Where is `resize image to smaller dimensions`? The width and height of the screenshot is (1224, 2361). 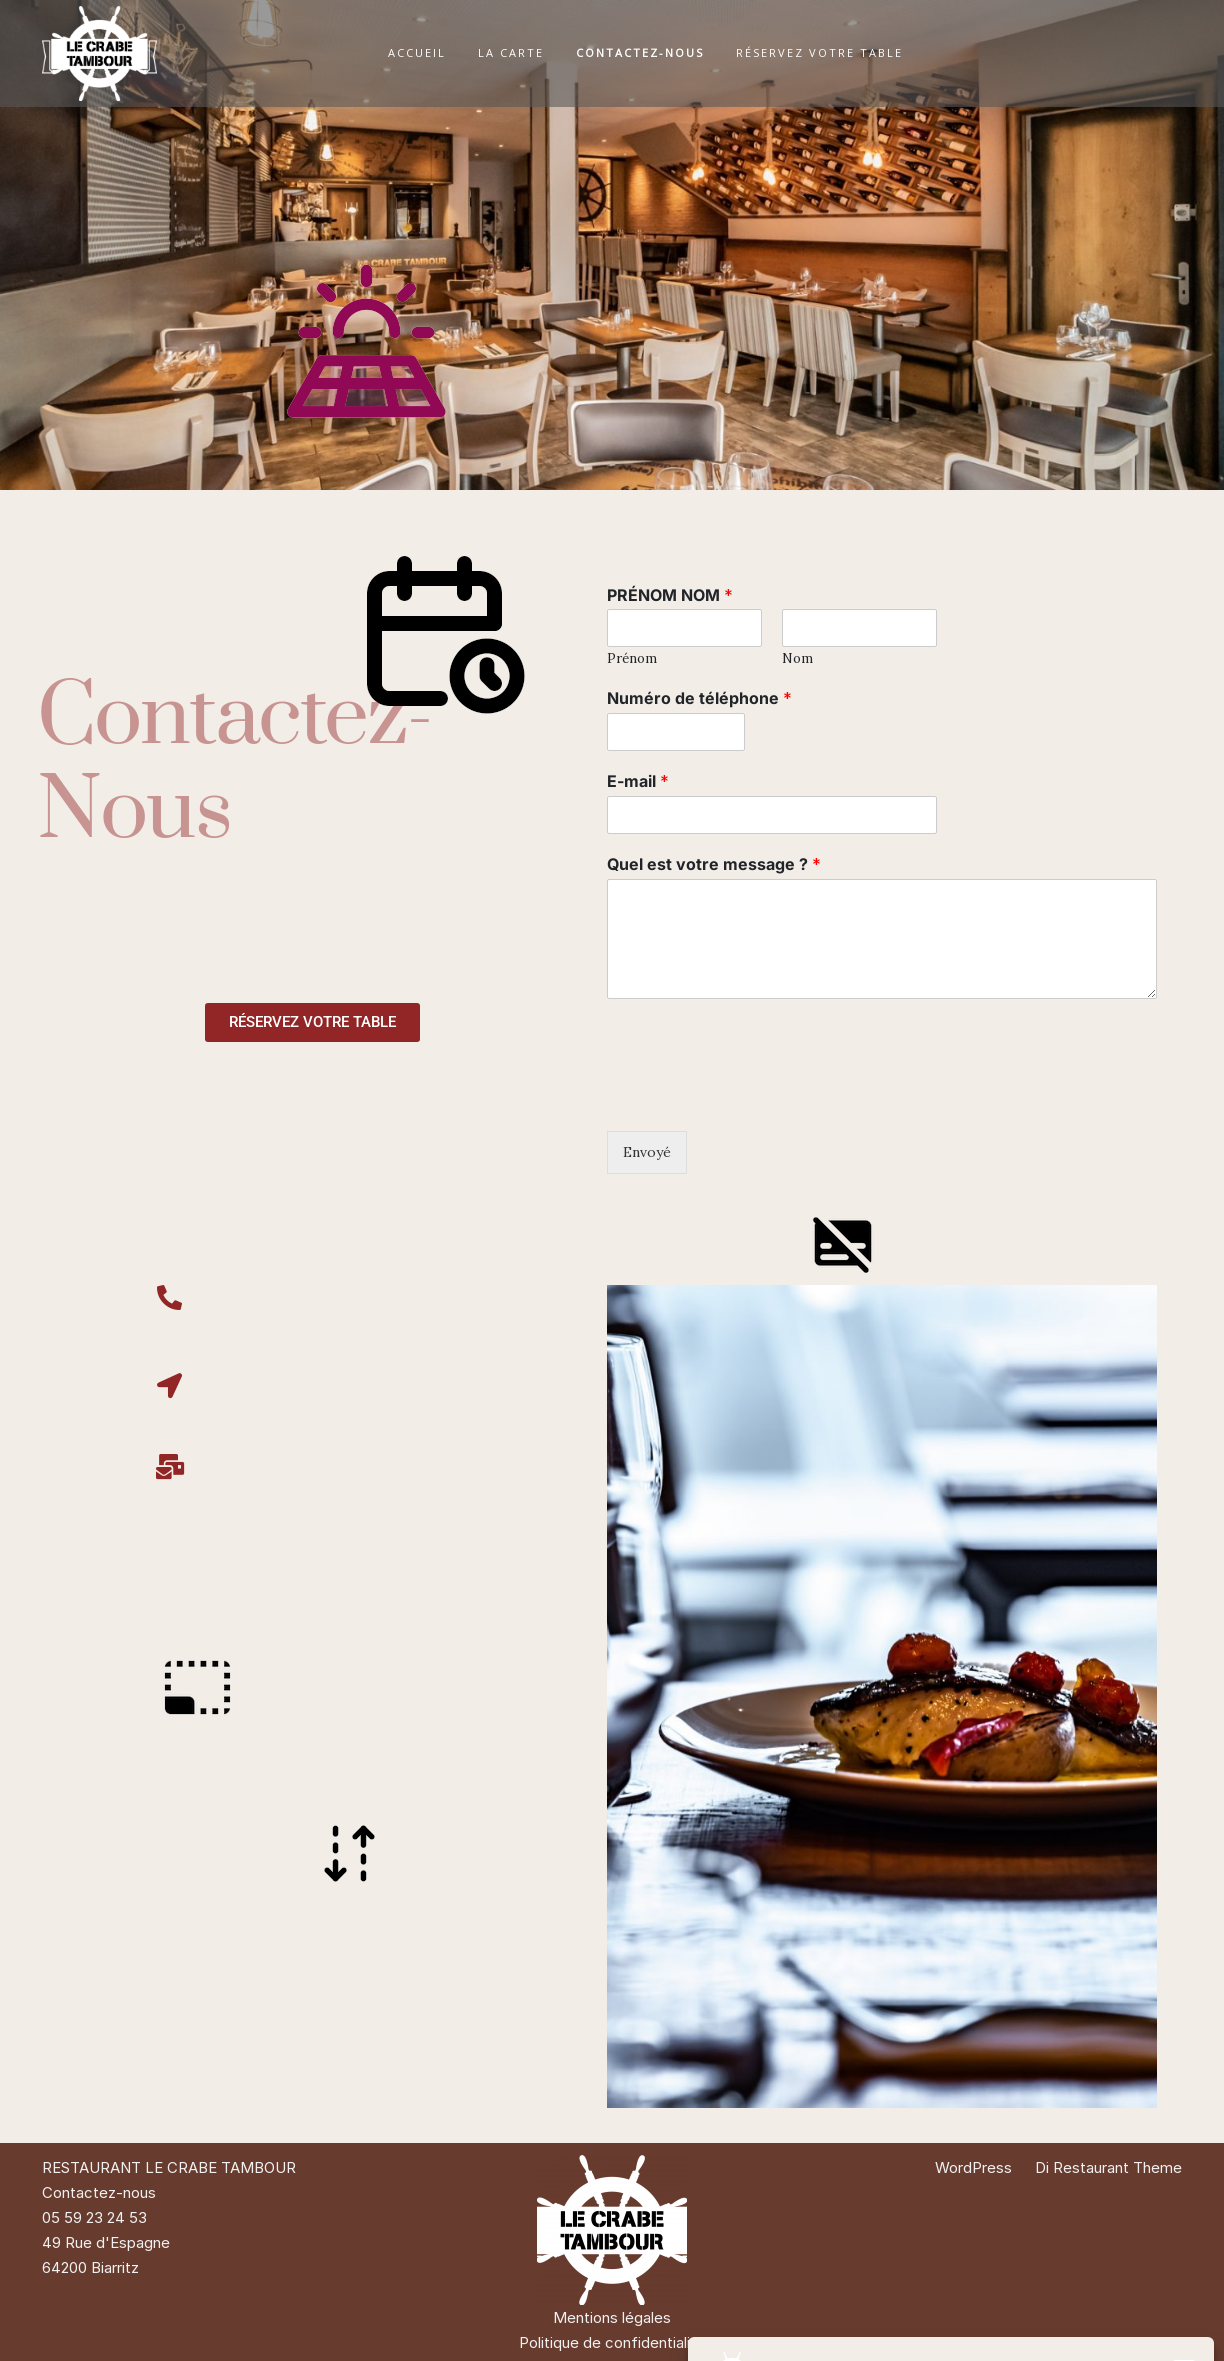 resize image to smaller dimensions is located at coordinates (197, 1687).